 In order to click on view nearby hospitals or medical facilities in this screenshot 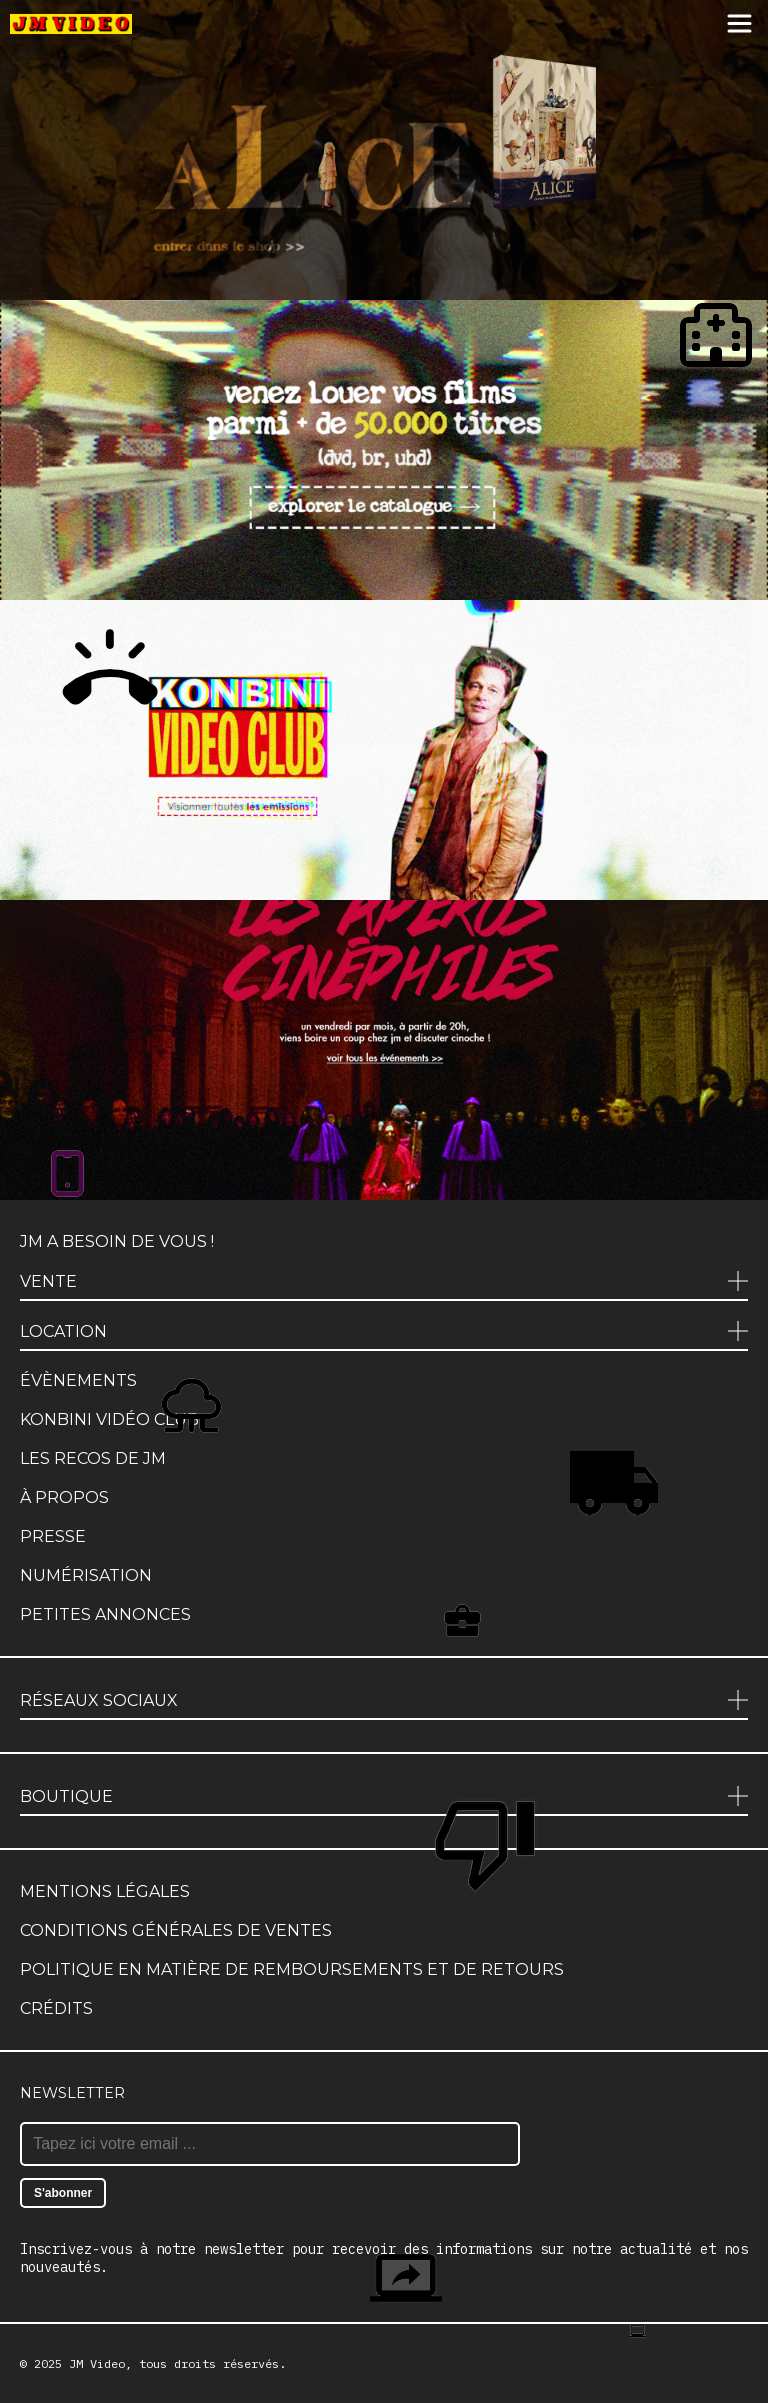, I will do `click(716, 335)`.